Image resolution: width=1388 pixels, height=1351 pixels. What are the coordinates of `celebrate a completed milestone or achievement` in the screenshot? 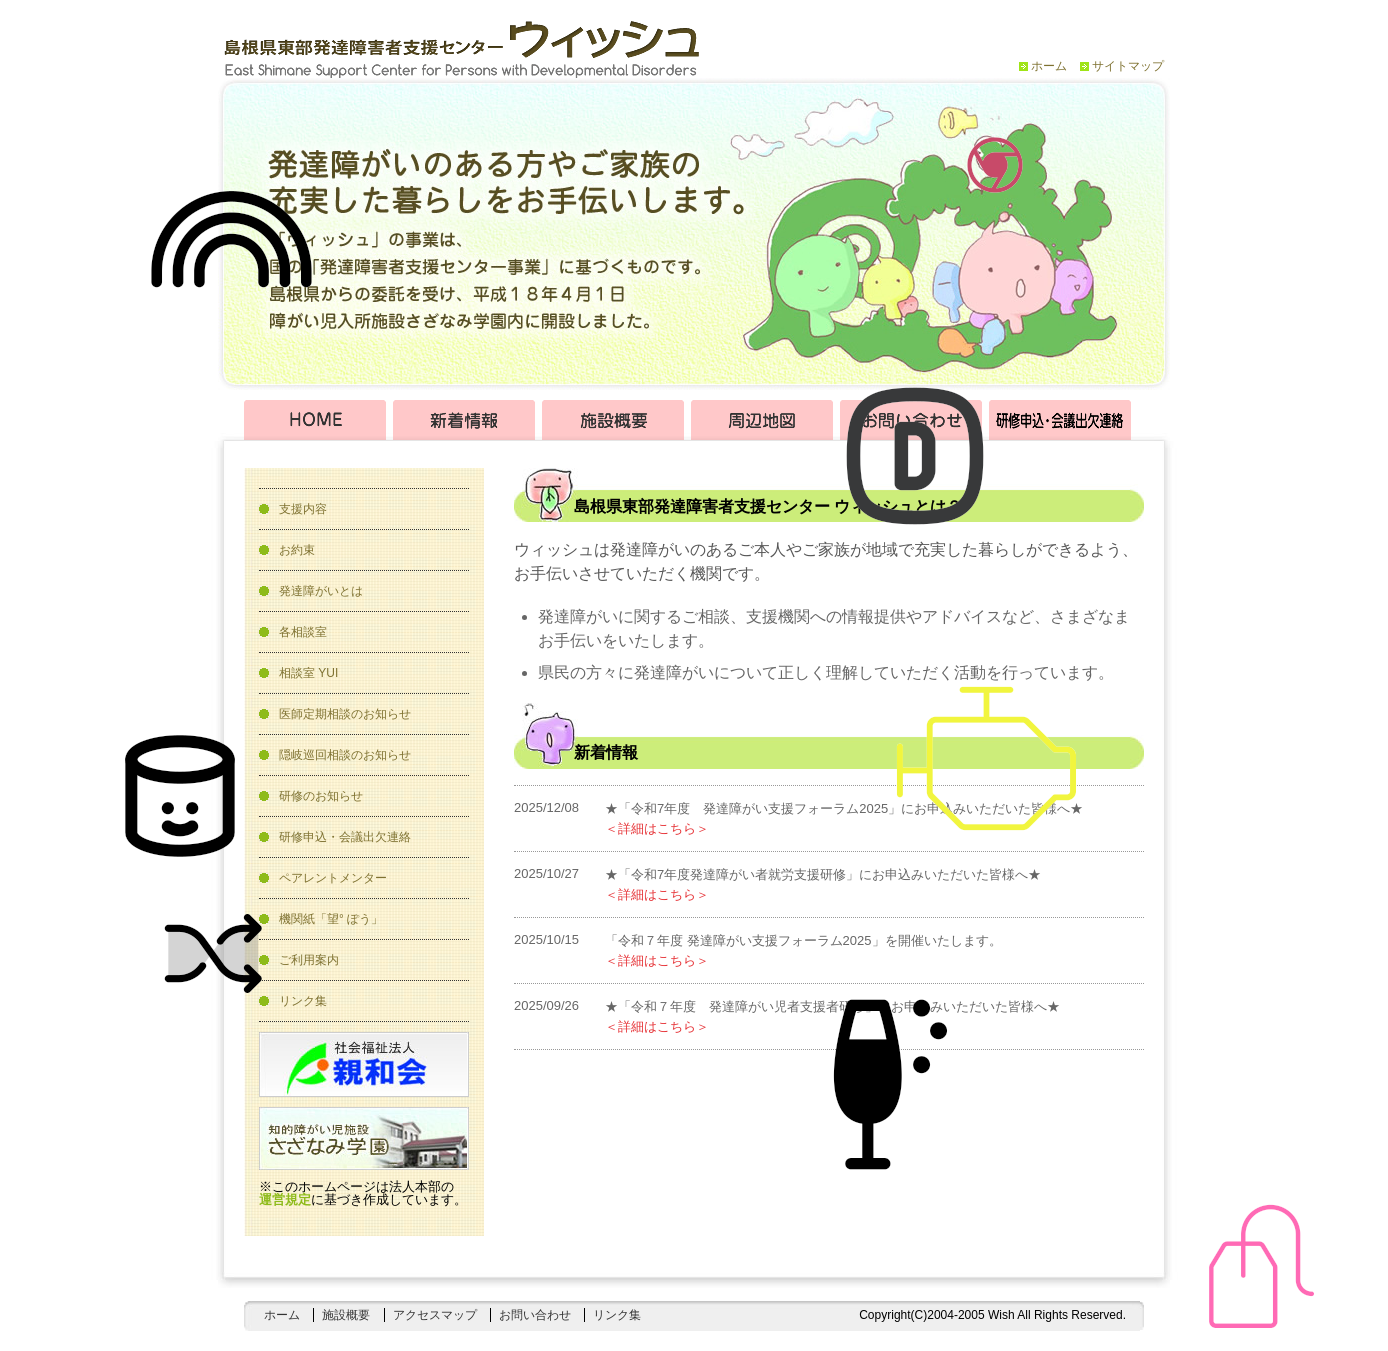 It's located at (873, 1084).